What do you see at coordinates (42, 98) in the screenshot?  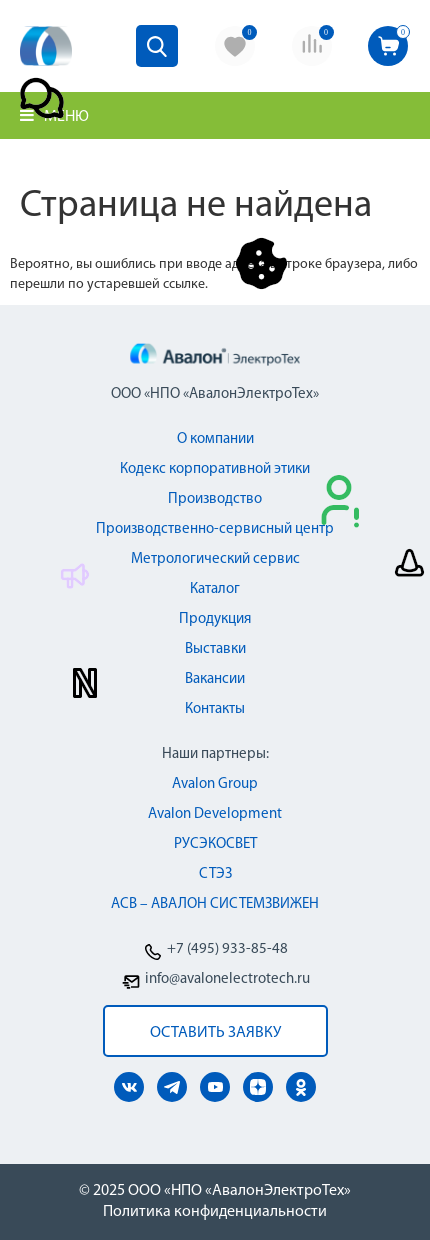 I see `open chat or messaging` at bounding box center [42, 98].